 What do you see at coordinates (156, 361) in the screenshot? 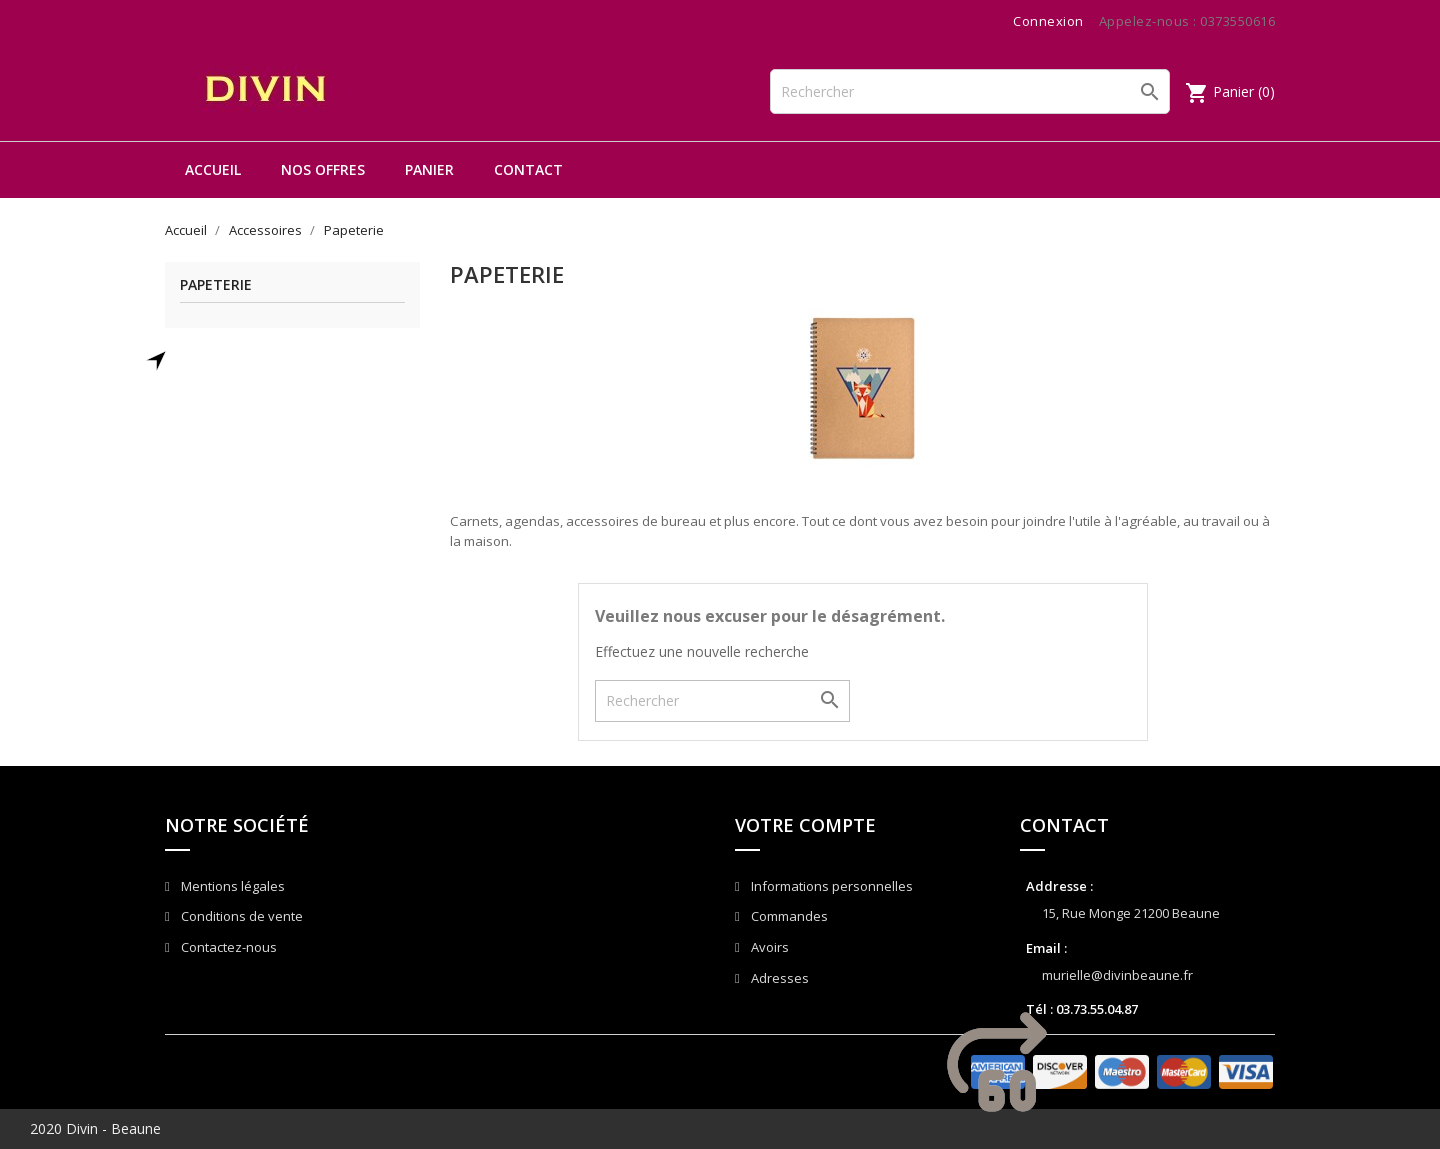
I see `navigate to current location` at bounding box center [156, 361].